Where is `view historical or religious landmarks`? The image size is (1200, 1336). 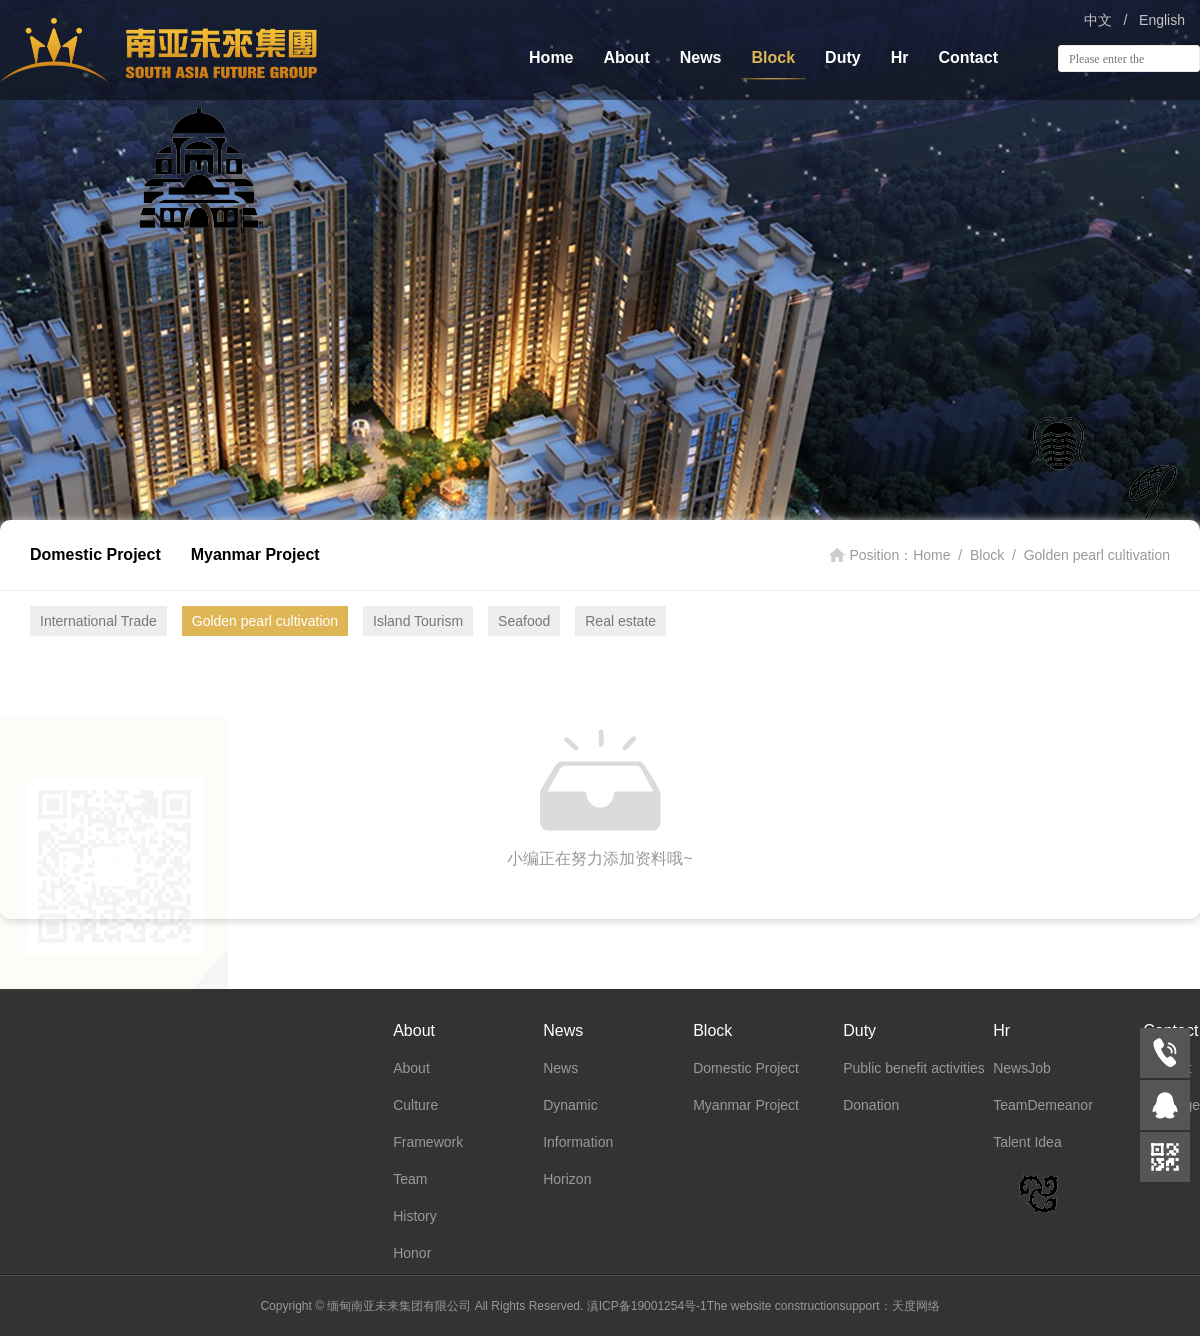
view historical or religious landmarks is located at coordinates (199, 168).